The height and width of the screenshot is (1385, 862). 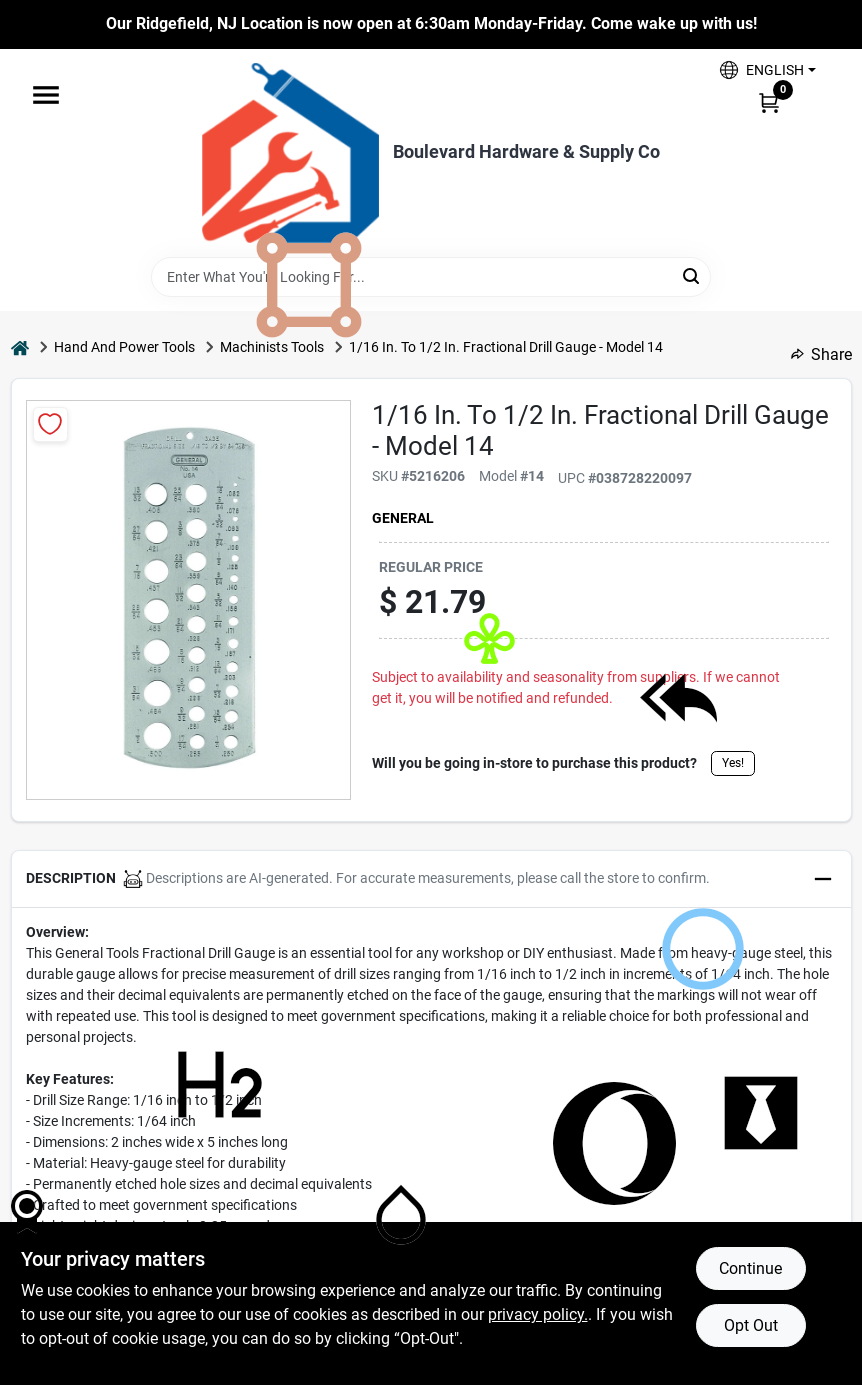 I want to click on access shape editing tools, so click(x=309, y=285).